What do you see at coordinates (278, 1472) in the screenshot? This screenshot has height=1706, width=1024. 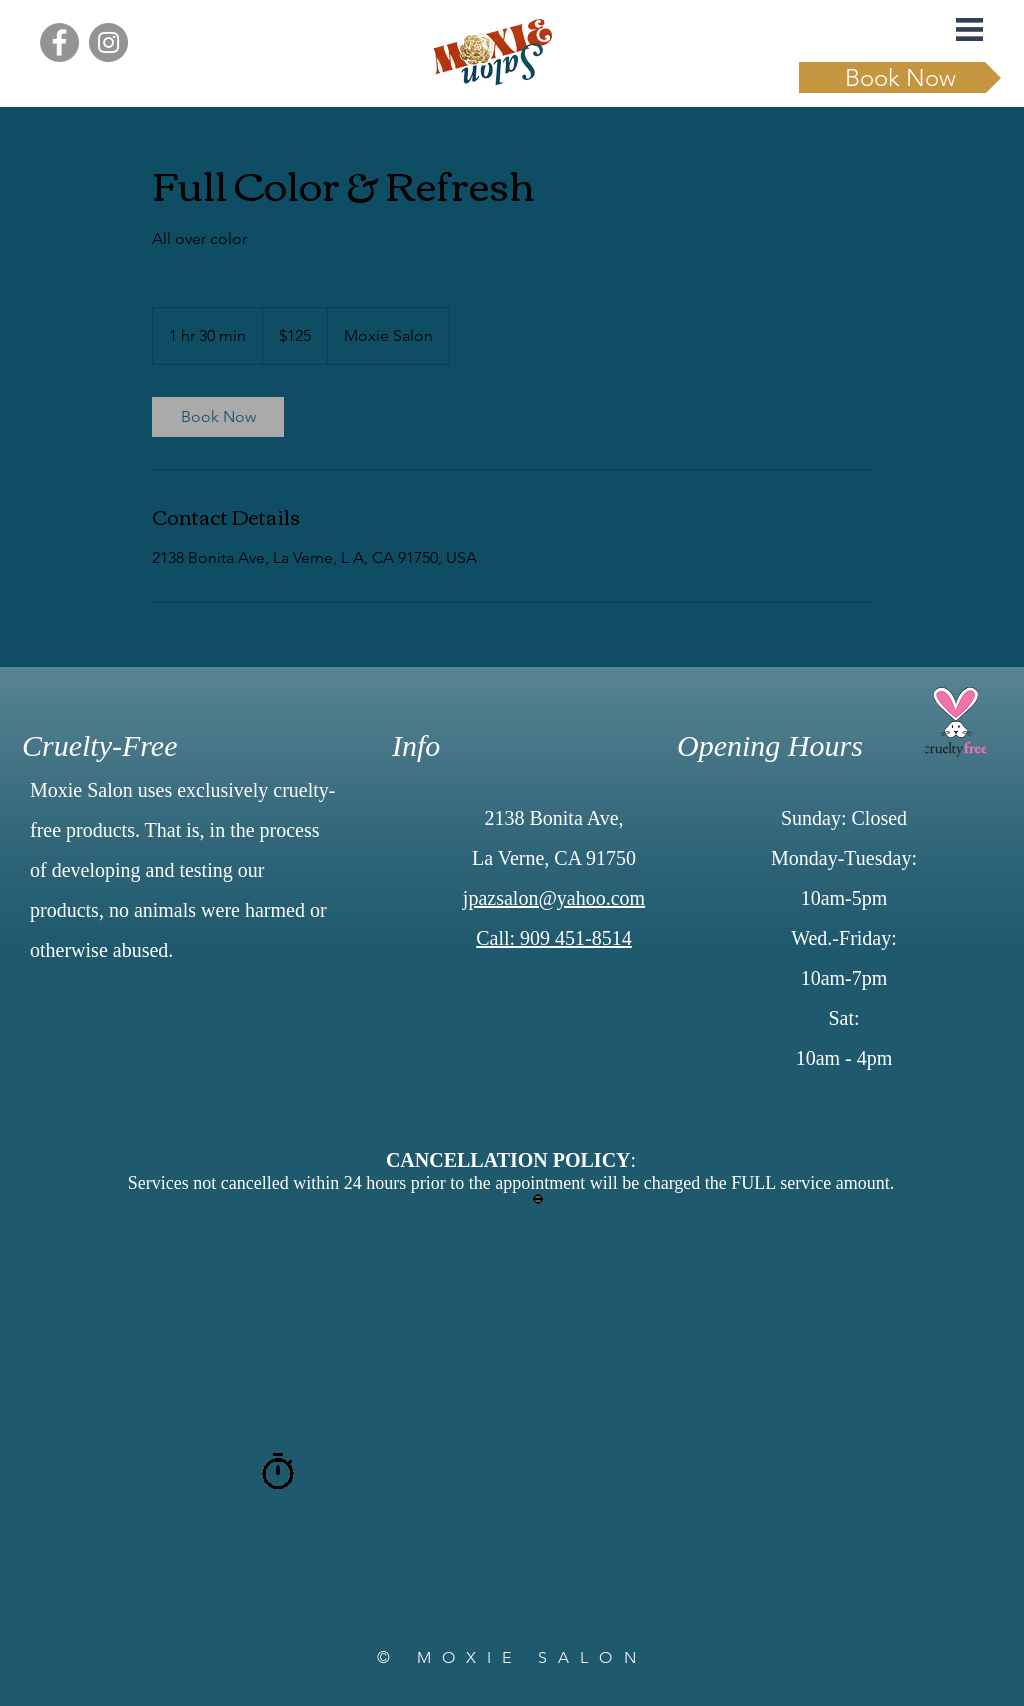 I see `set a countdown timer` at bounding box center [278, 1472].